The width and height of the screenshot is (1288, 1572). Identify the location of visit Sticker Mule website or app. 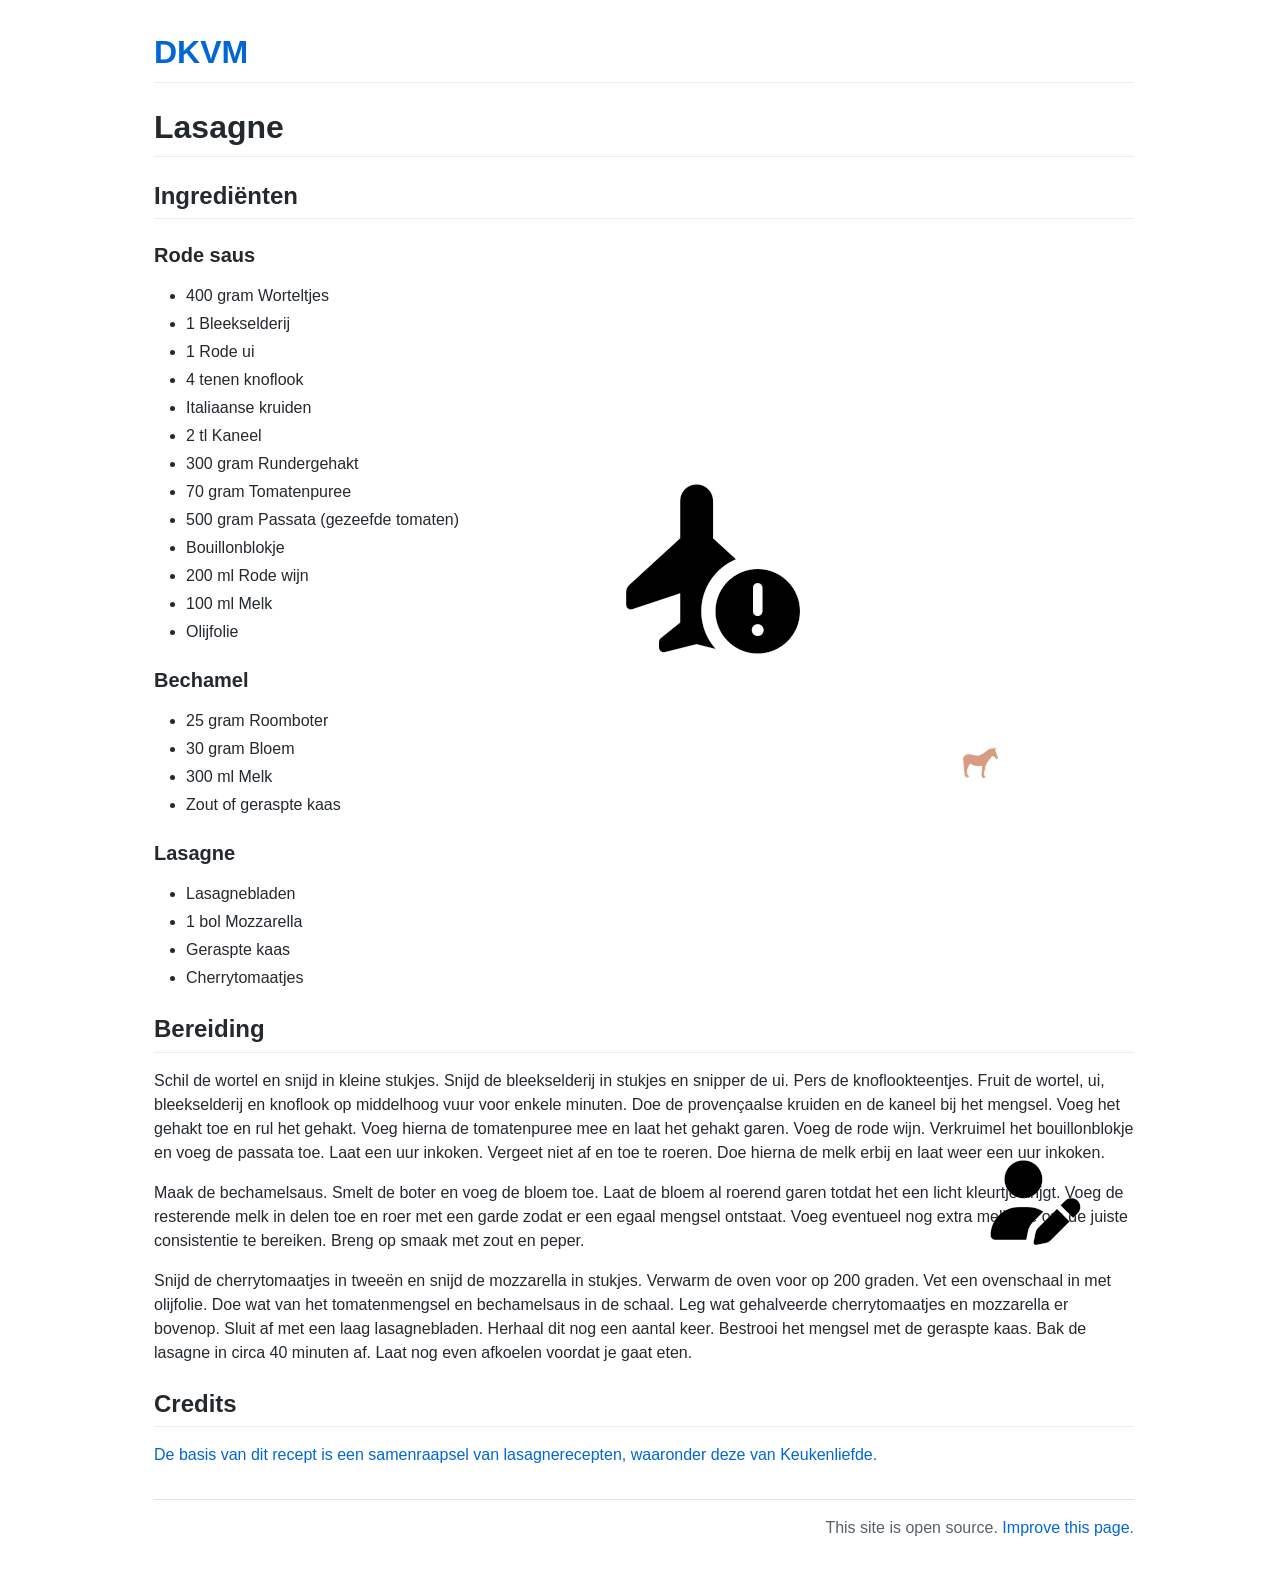
(980, 762).